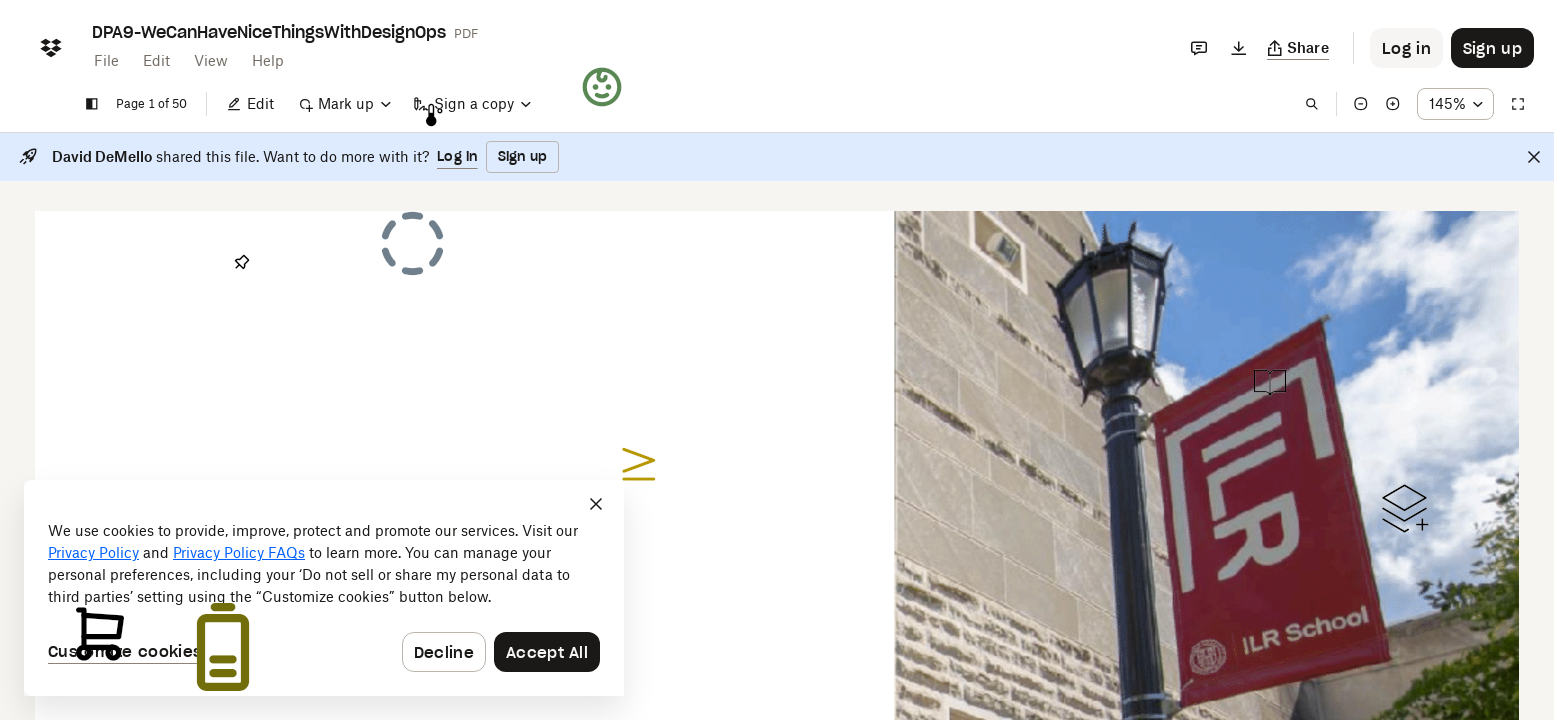 The height and width of the screenshot is (720, 1554). What do you see at coordinates (100, 634) in the screenshot?
I see `view your shopping cart` at bounding box center [100, 634].